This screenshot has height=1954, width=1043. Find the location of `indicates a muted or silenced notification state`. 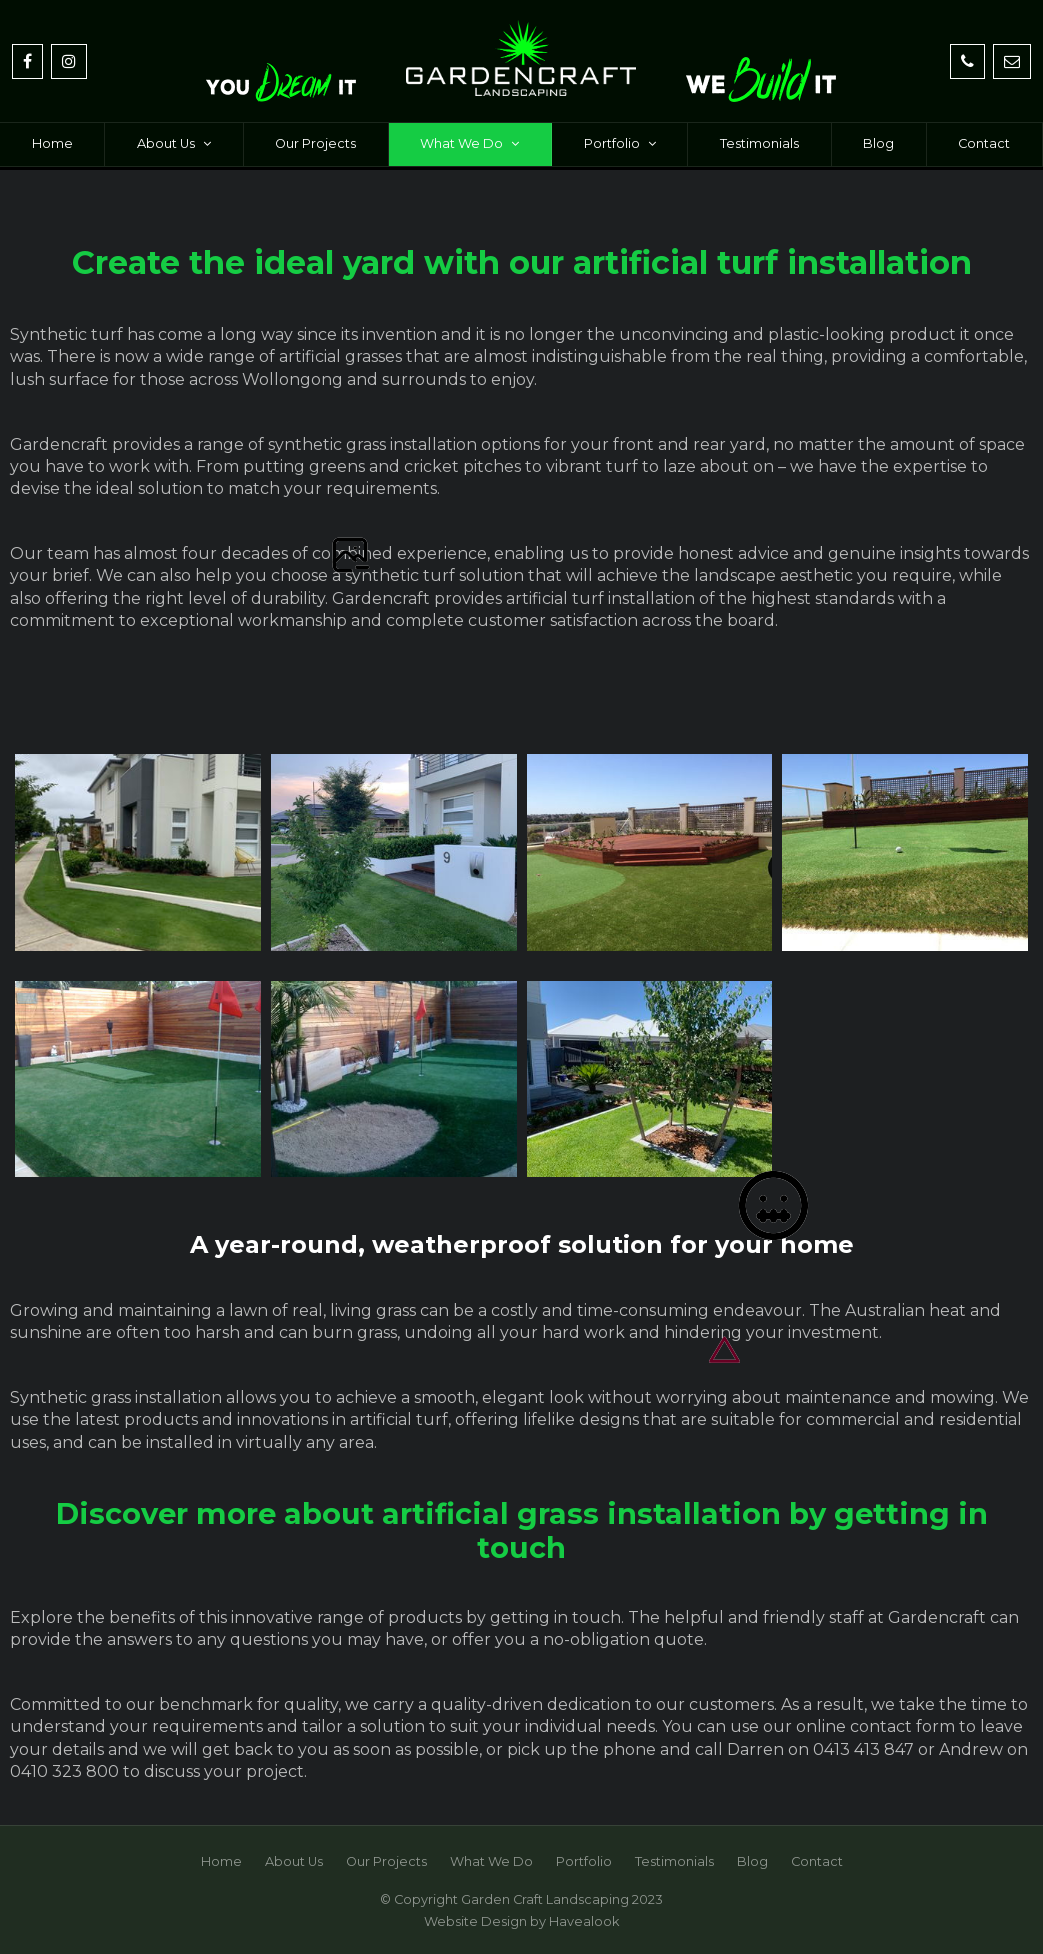

indicates a muted or silenced notification state is located at coordinates (773, 1205).